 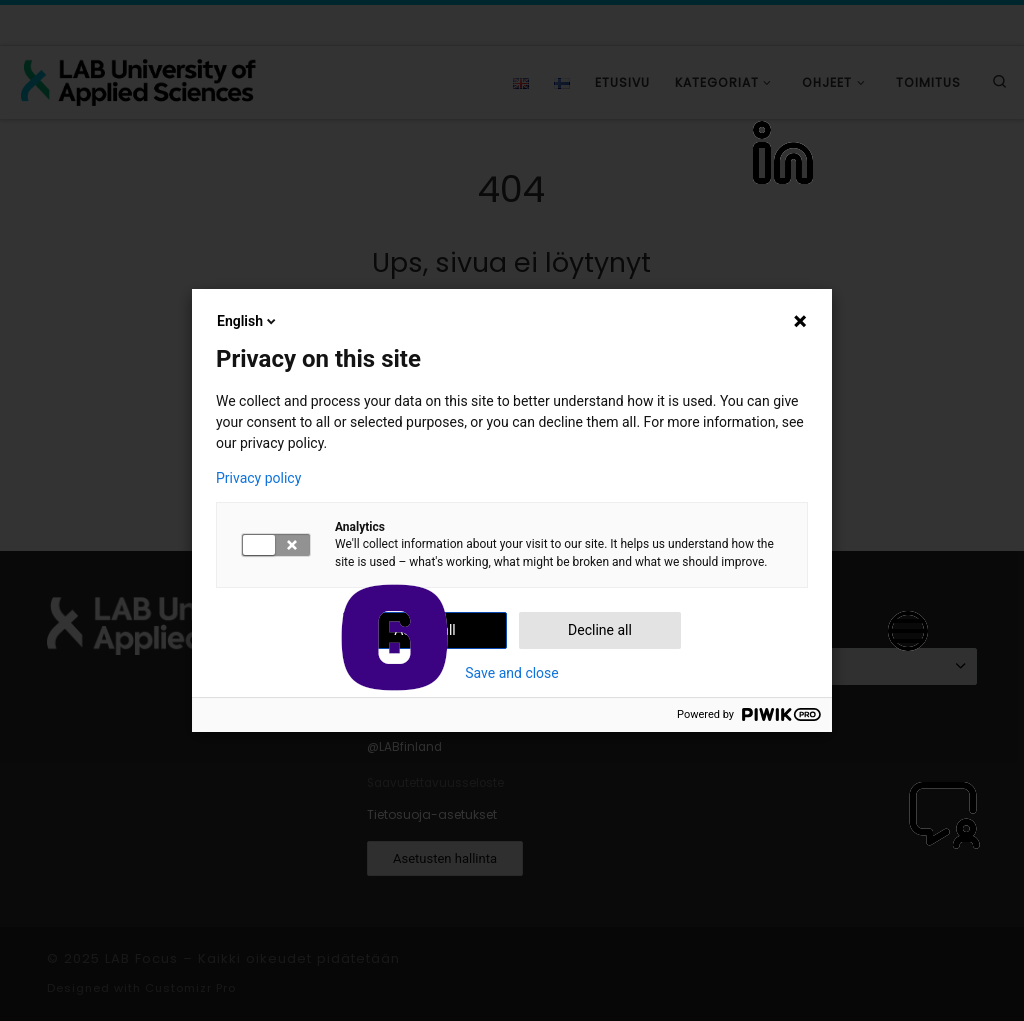 What do you see at coordinates (394, 637) in the screenshot?
I see `indicates step 6 in a multi-step process` at bounding box center [394, 637].